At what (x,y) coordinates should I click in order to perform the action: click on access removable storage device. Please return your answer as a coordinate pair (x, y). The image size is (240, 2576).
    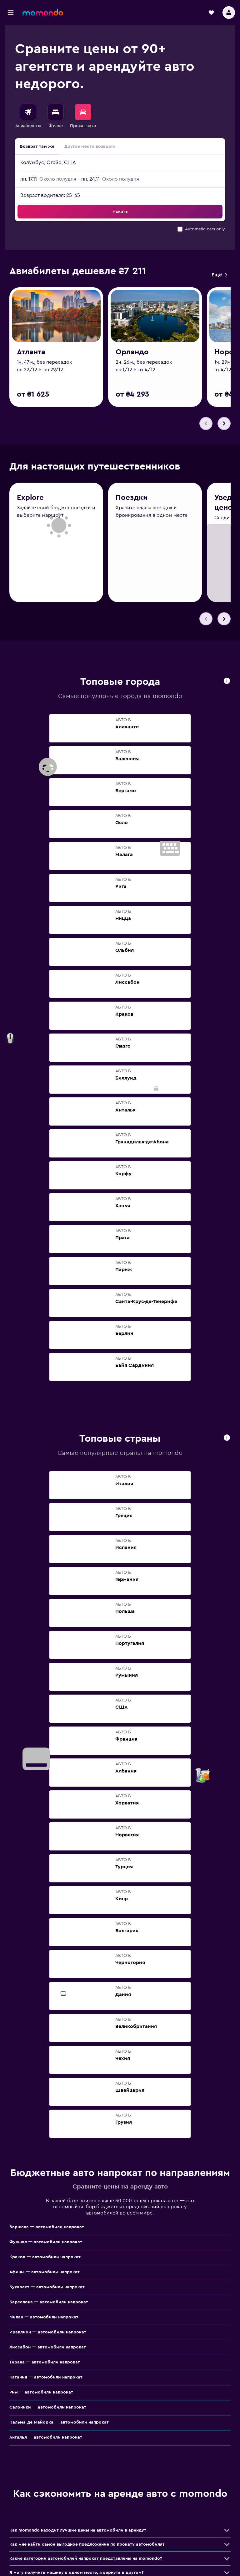
    Looking at the image, I should click on (36, 1760).